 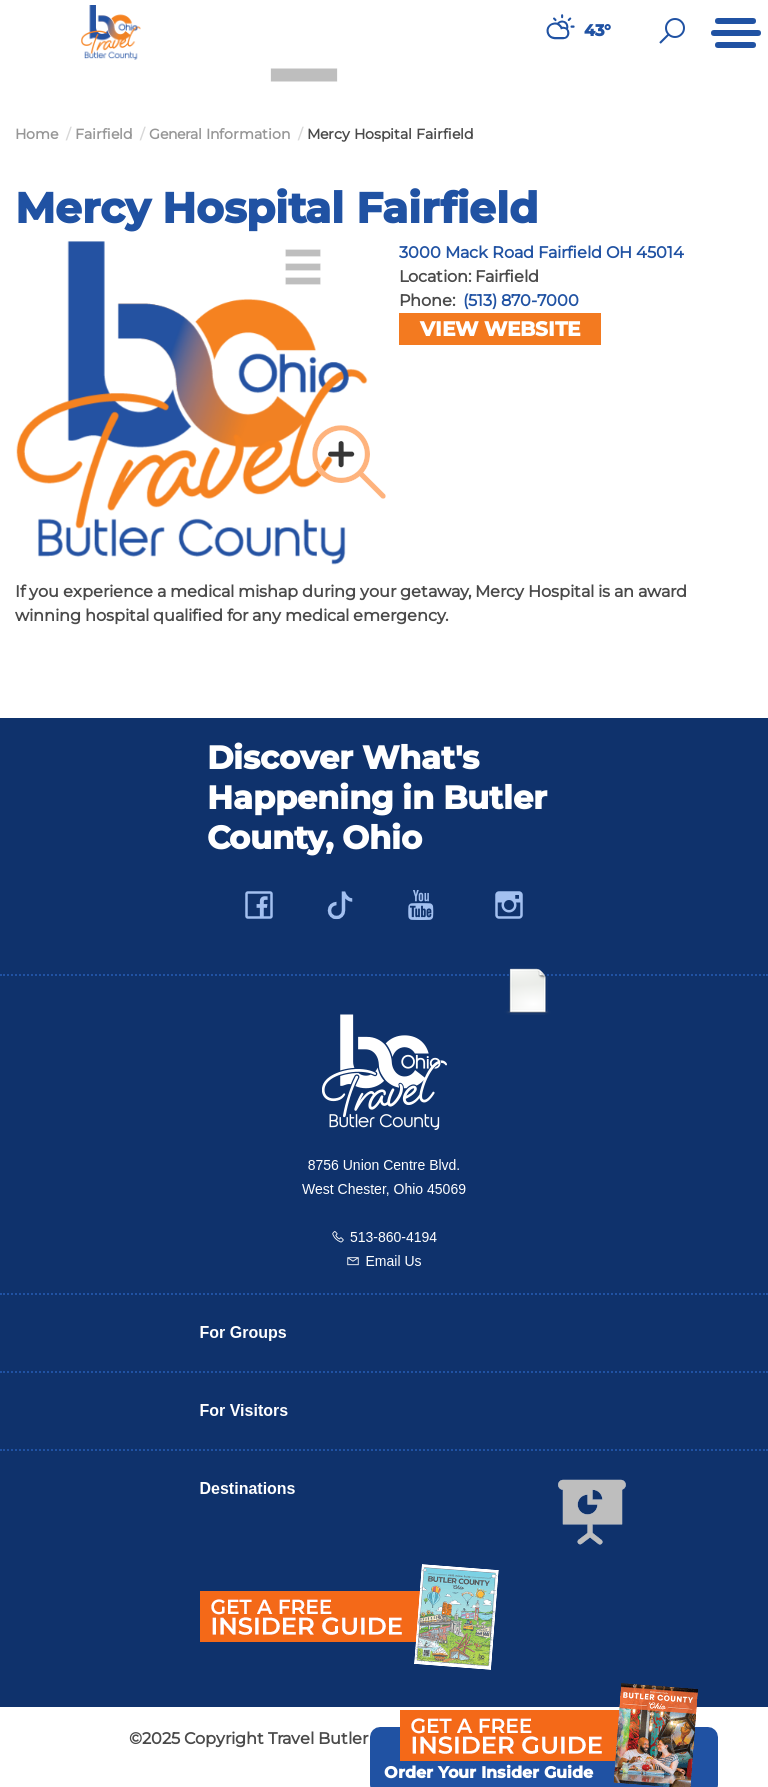 I want to click on a text or document file preview, so click(x=528, y=990).